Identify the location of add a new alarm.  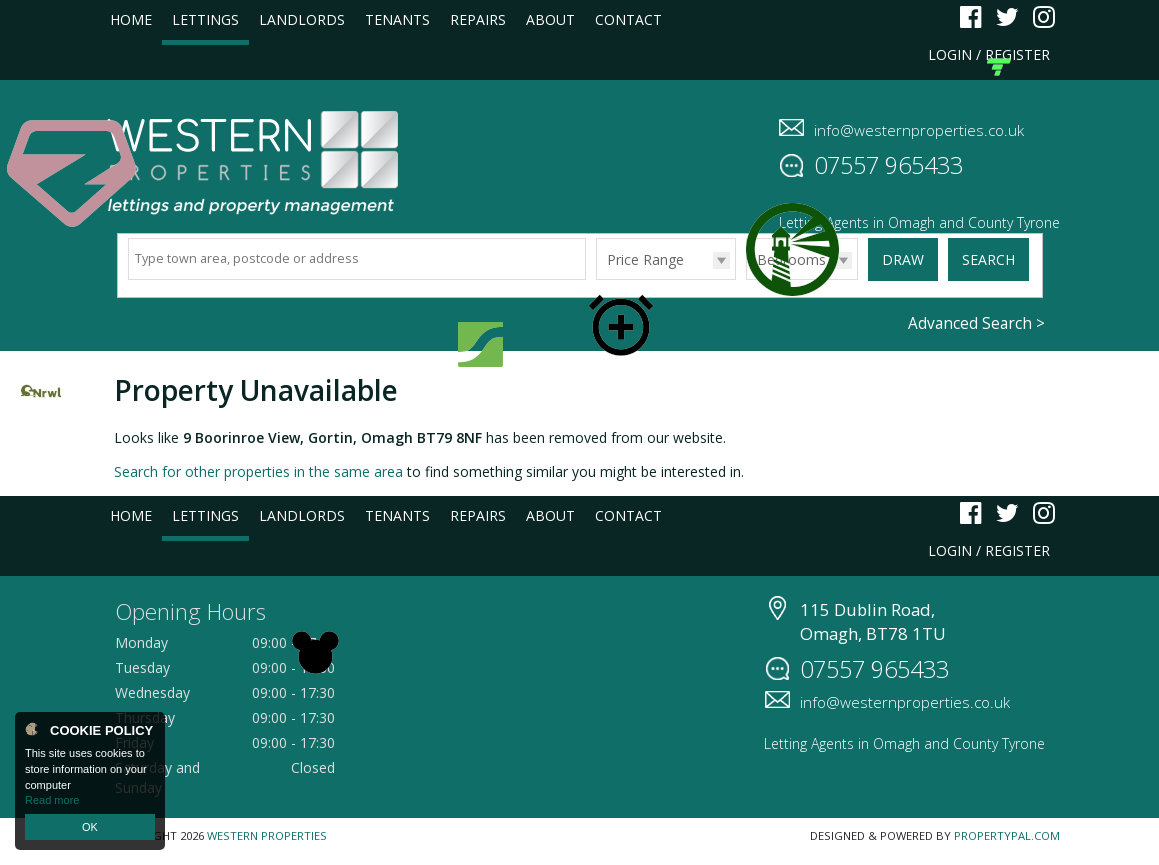
(621, 324).